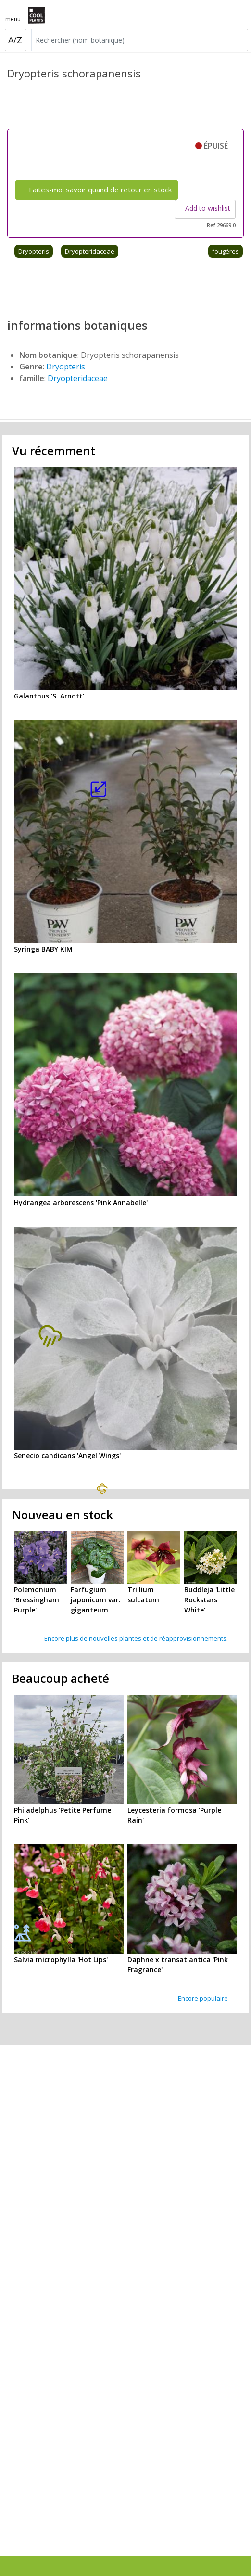  I want to click on indicates rainy and windy weather conditions, so click(50, 1335).